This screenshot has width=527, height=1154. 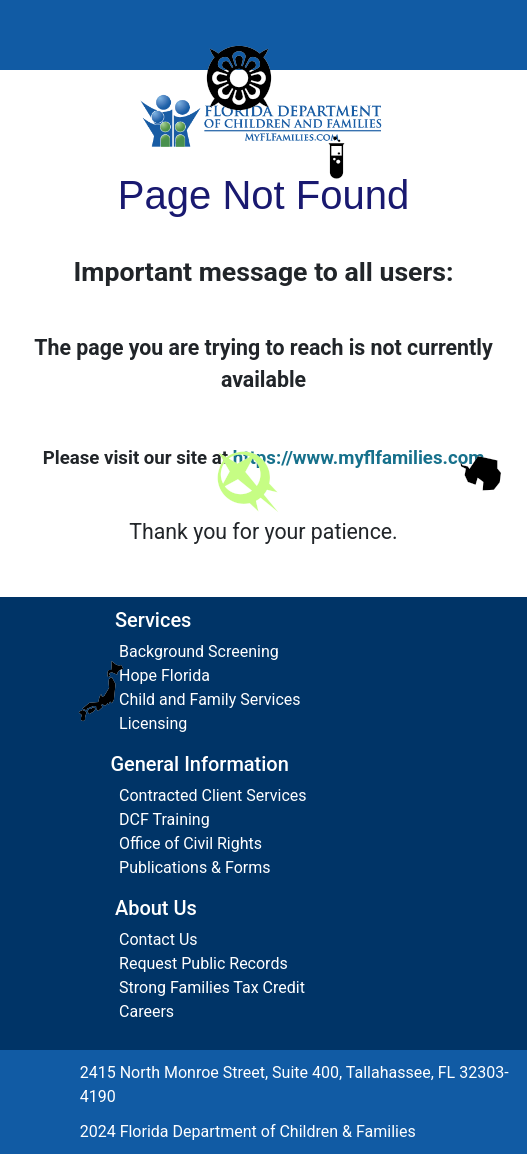 I want to click on view wildlife or nature-related content, so click(x=480, y=473).